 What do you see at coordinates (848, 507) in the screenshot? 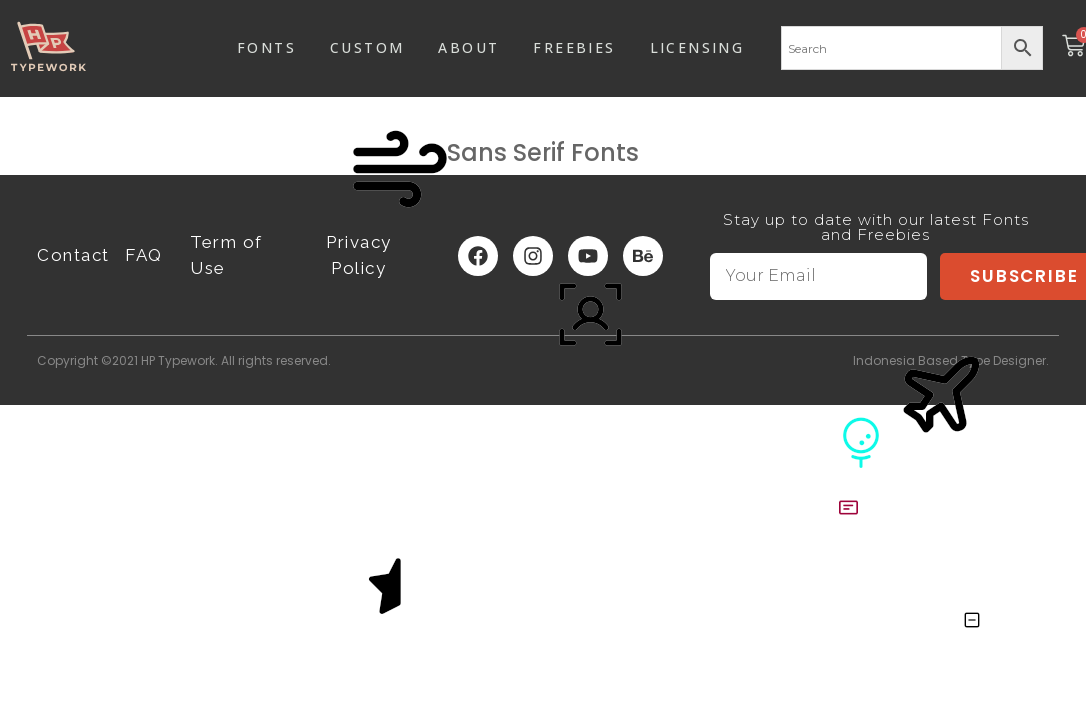
I see `create a new note or document` at bounding box center [848, 507].